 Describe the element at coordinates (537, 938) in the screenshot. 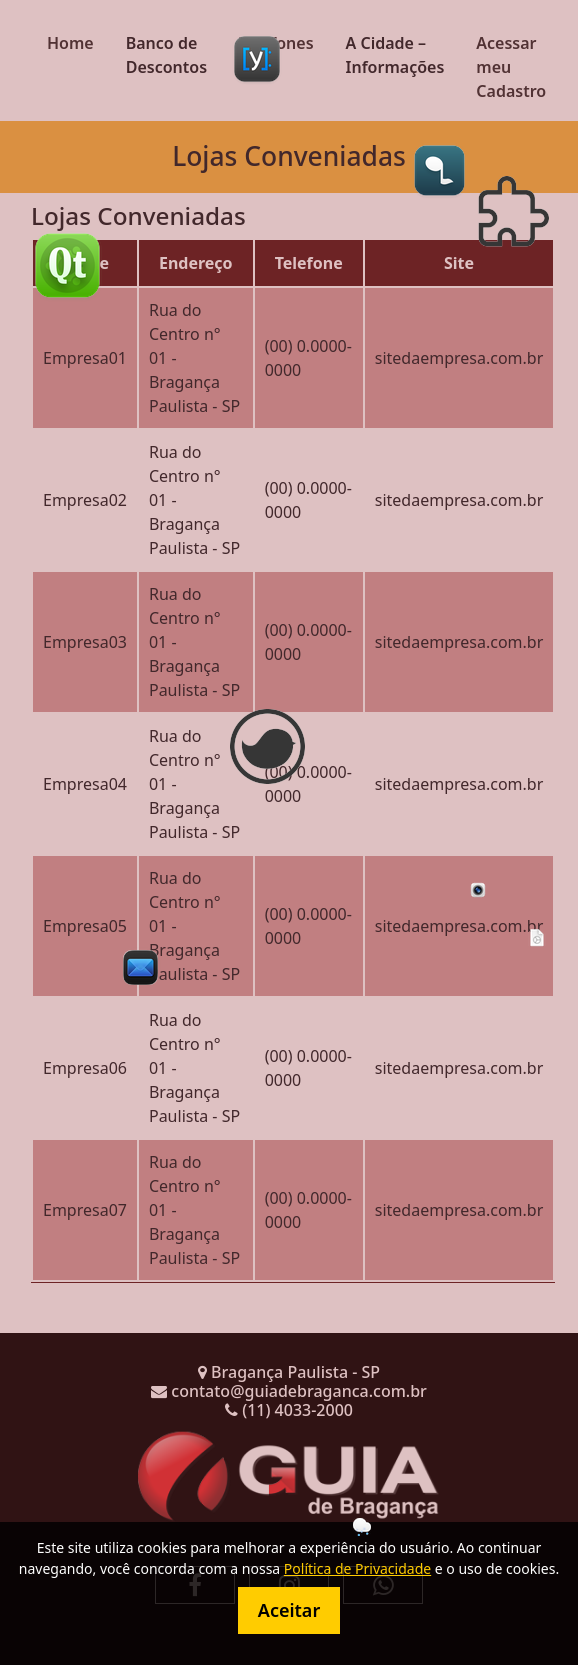

I see `a batch file or executable script` at that location.